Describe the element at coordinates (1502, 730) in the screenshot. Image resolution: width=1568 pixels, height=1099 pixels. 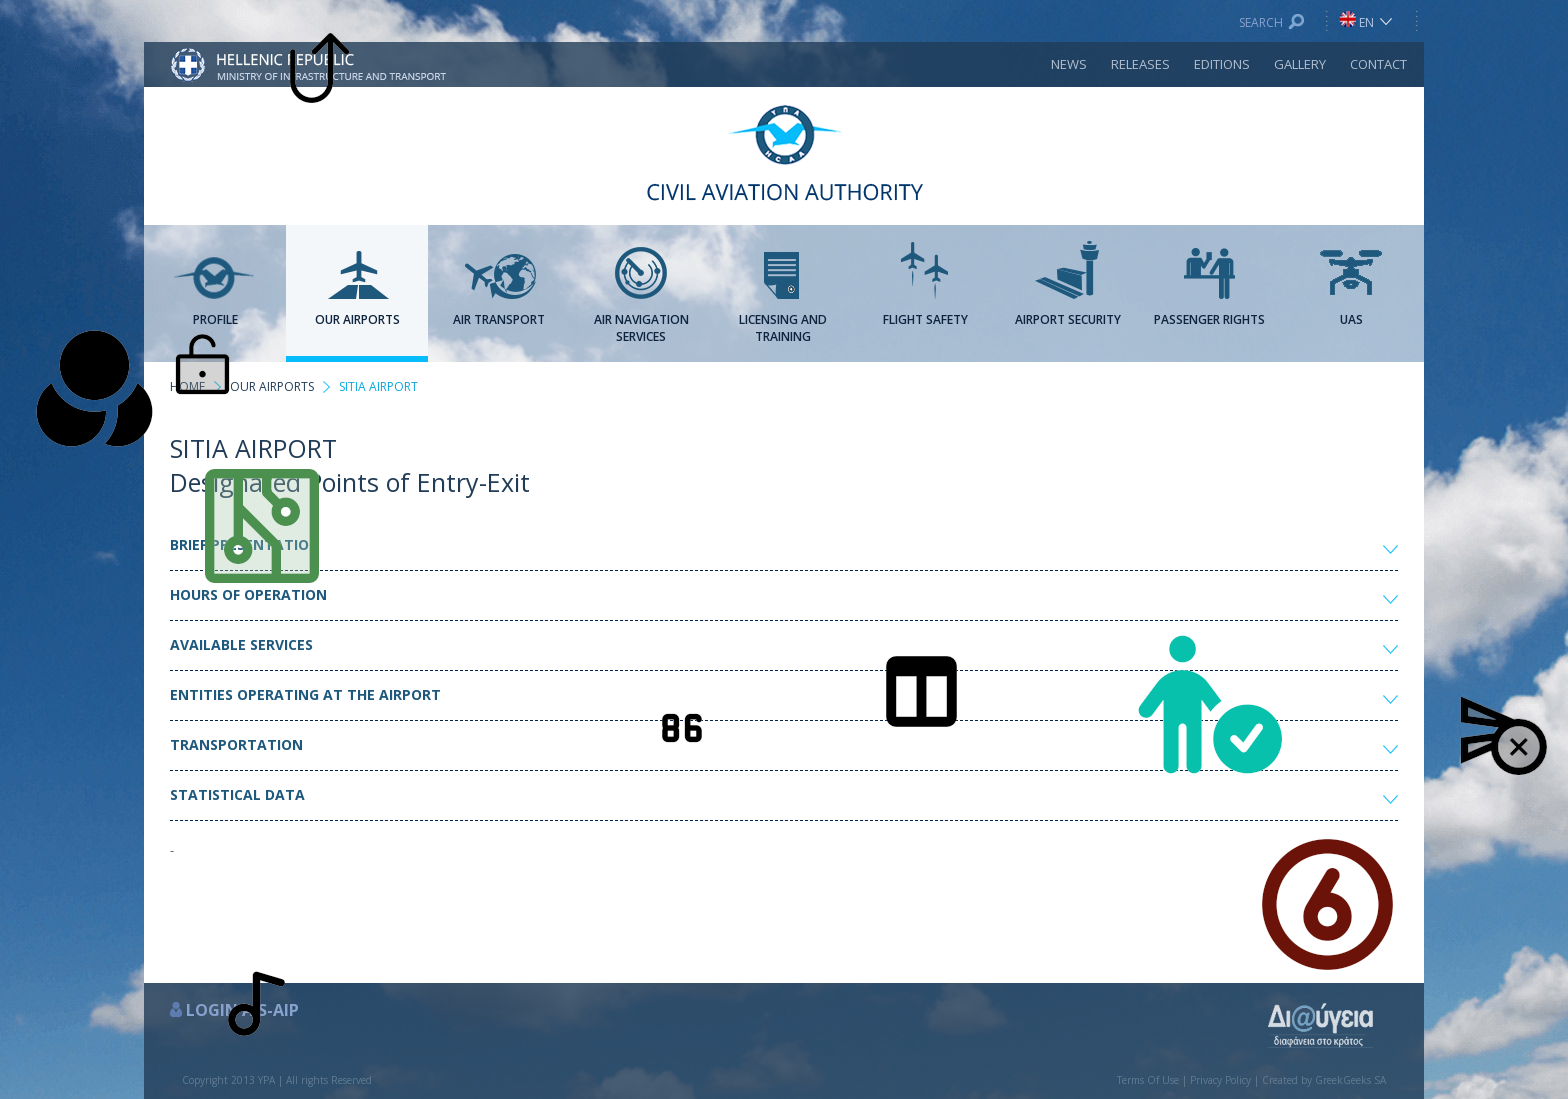
I see `cancel a scheduled message` at that location.